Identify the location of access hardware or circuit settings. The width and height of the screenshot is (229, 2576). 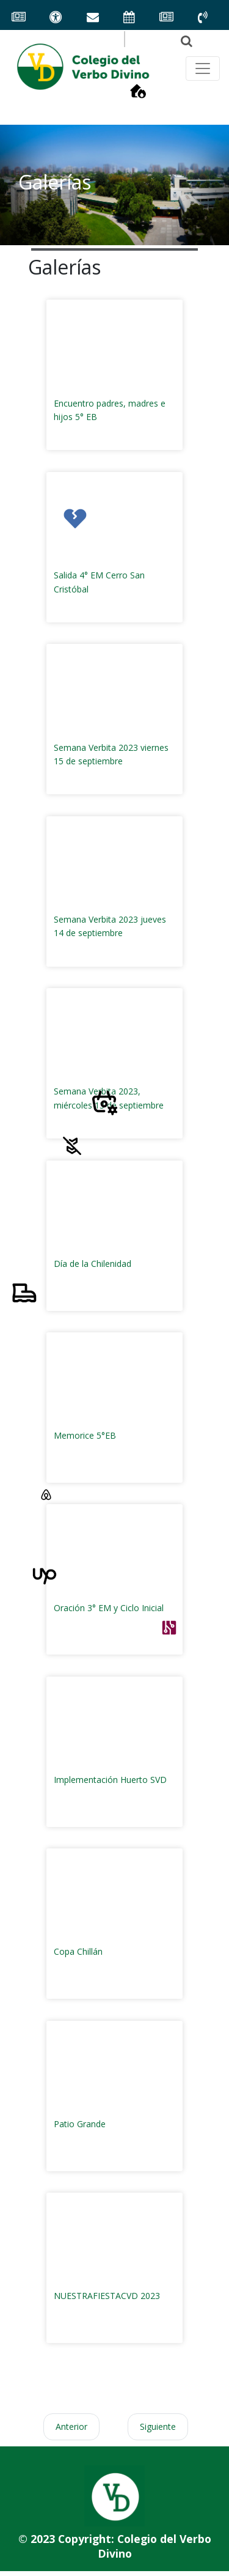
(169, 1628).